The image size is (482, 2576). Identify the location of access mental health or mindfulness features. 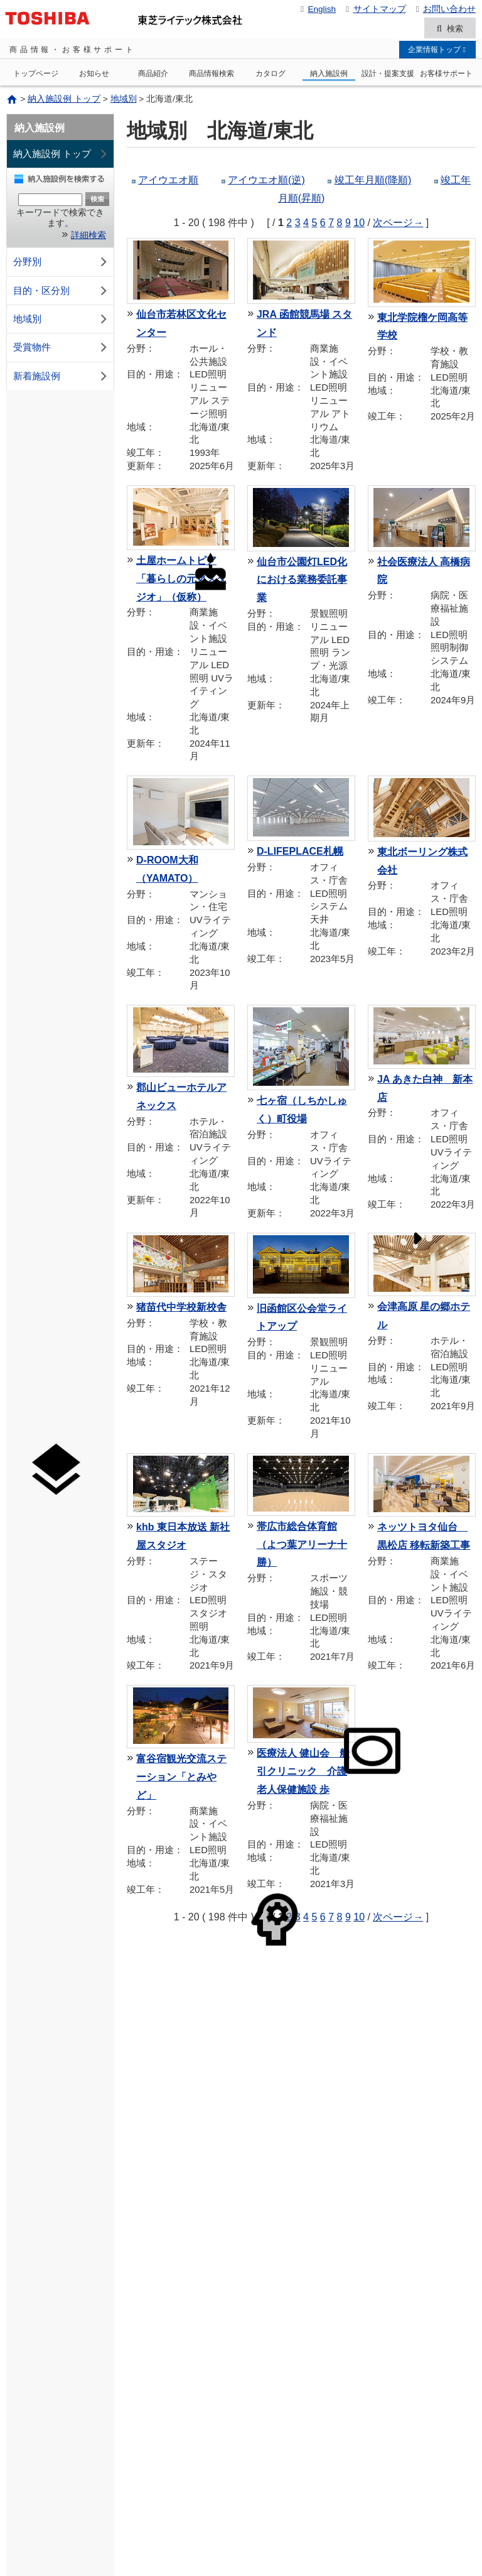
(274, 1919).